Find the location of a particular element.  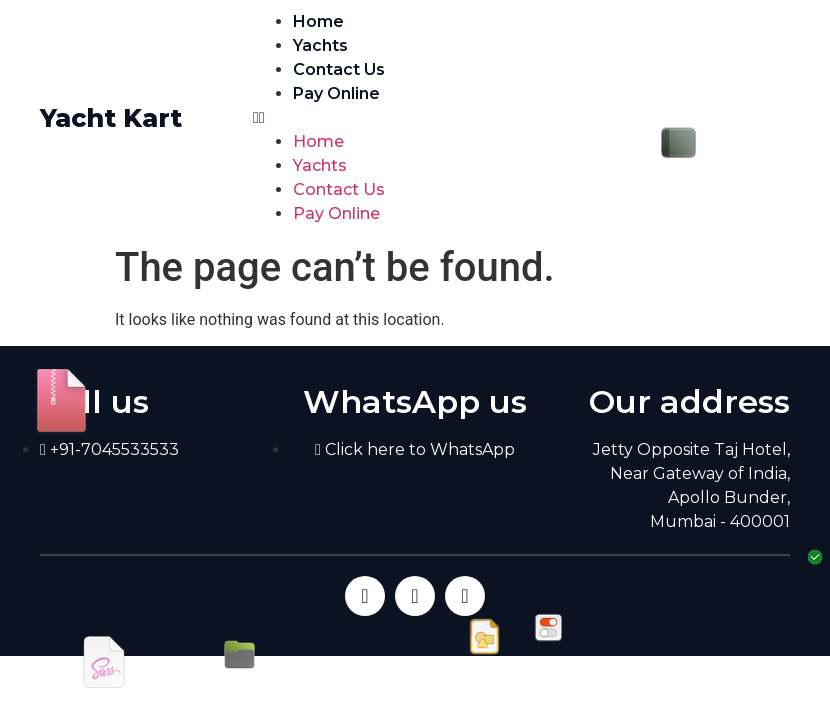

compressed tar archive file is located at coordinates (61, 401).